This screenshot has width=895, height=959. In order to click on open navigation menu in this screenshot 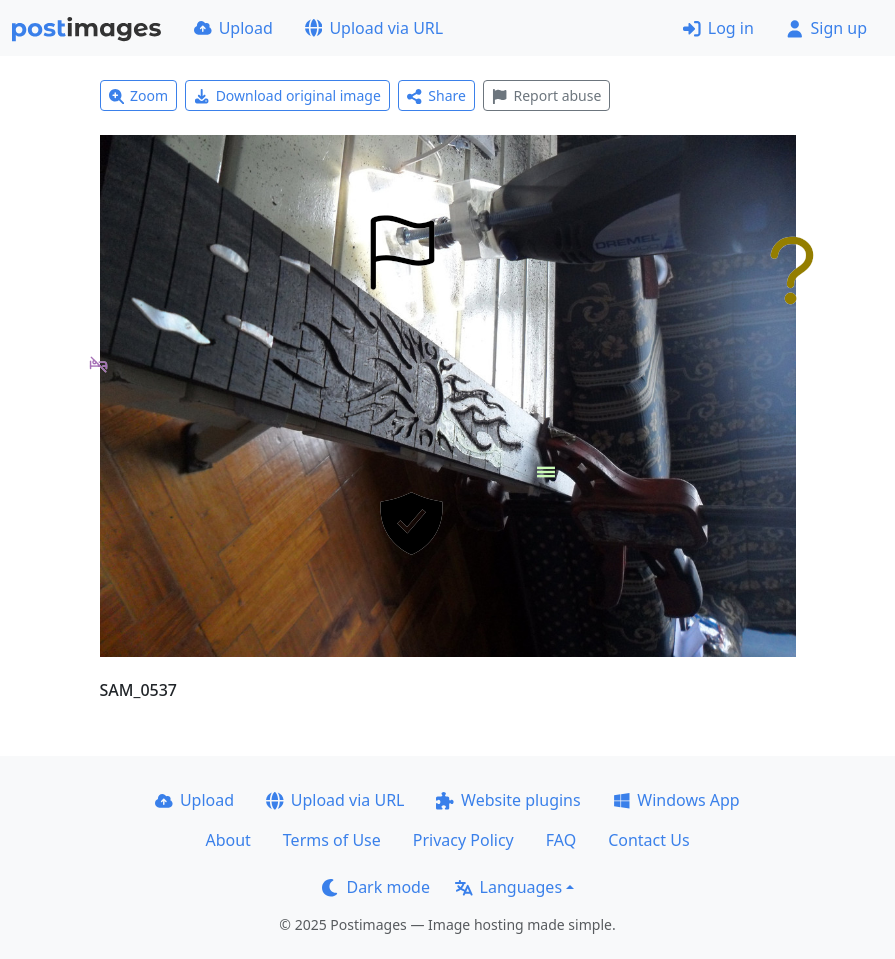, I will do `click(546, 472)`.